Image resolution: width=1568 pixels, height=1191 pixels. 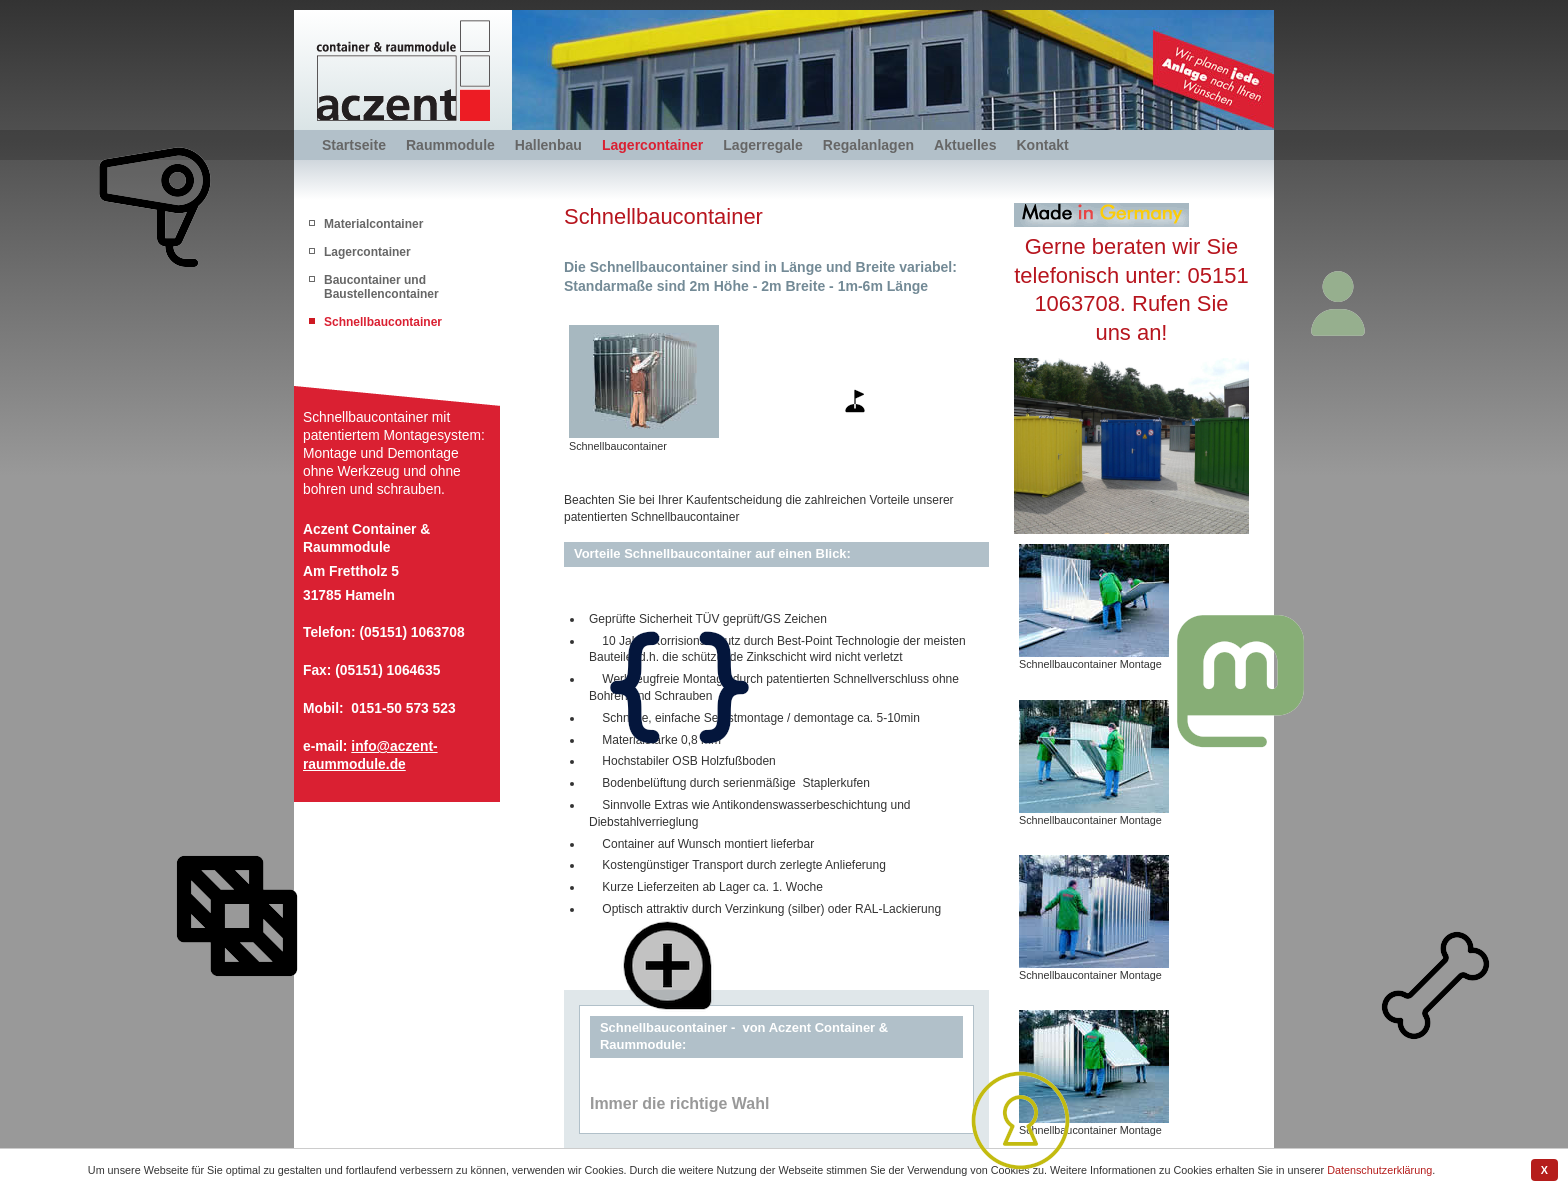 What do you see at coordinates (679, 687) in the screenshot?
I see `access code or developer settings` at bounding box center [679, 687].